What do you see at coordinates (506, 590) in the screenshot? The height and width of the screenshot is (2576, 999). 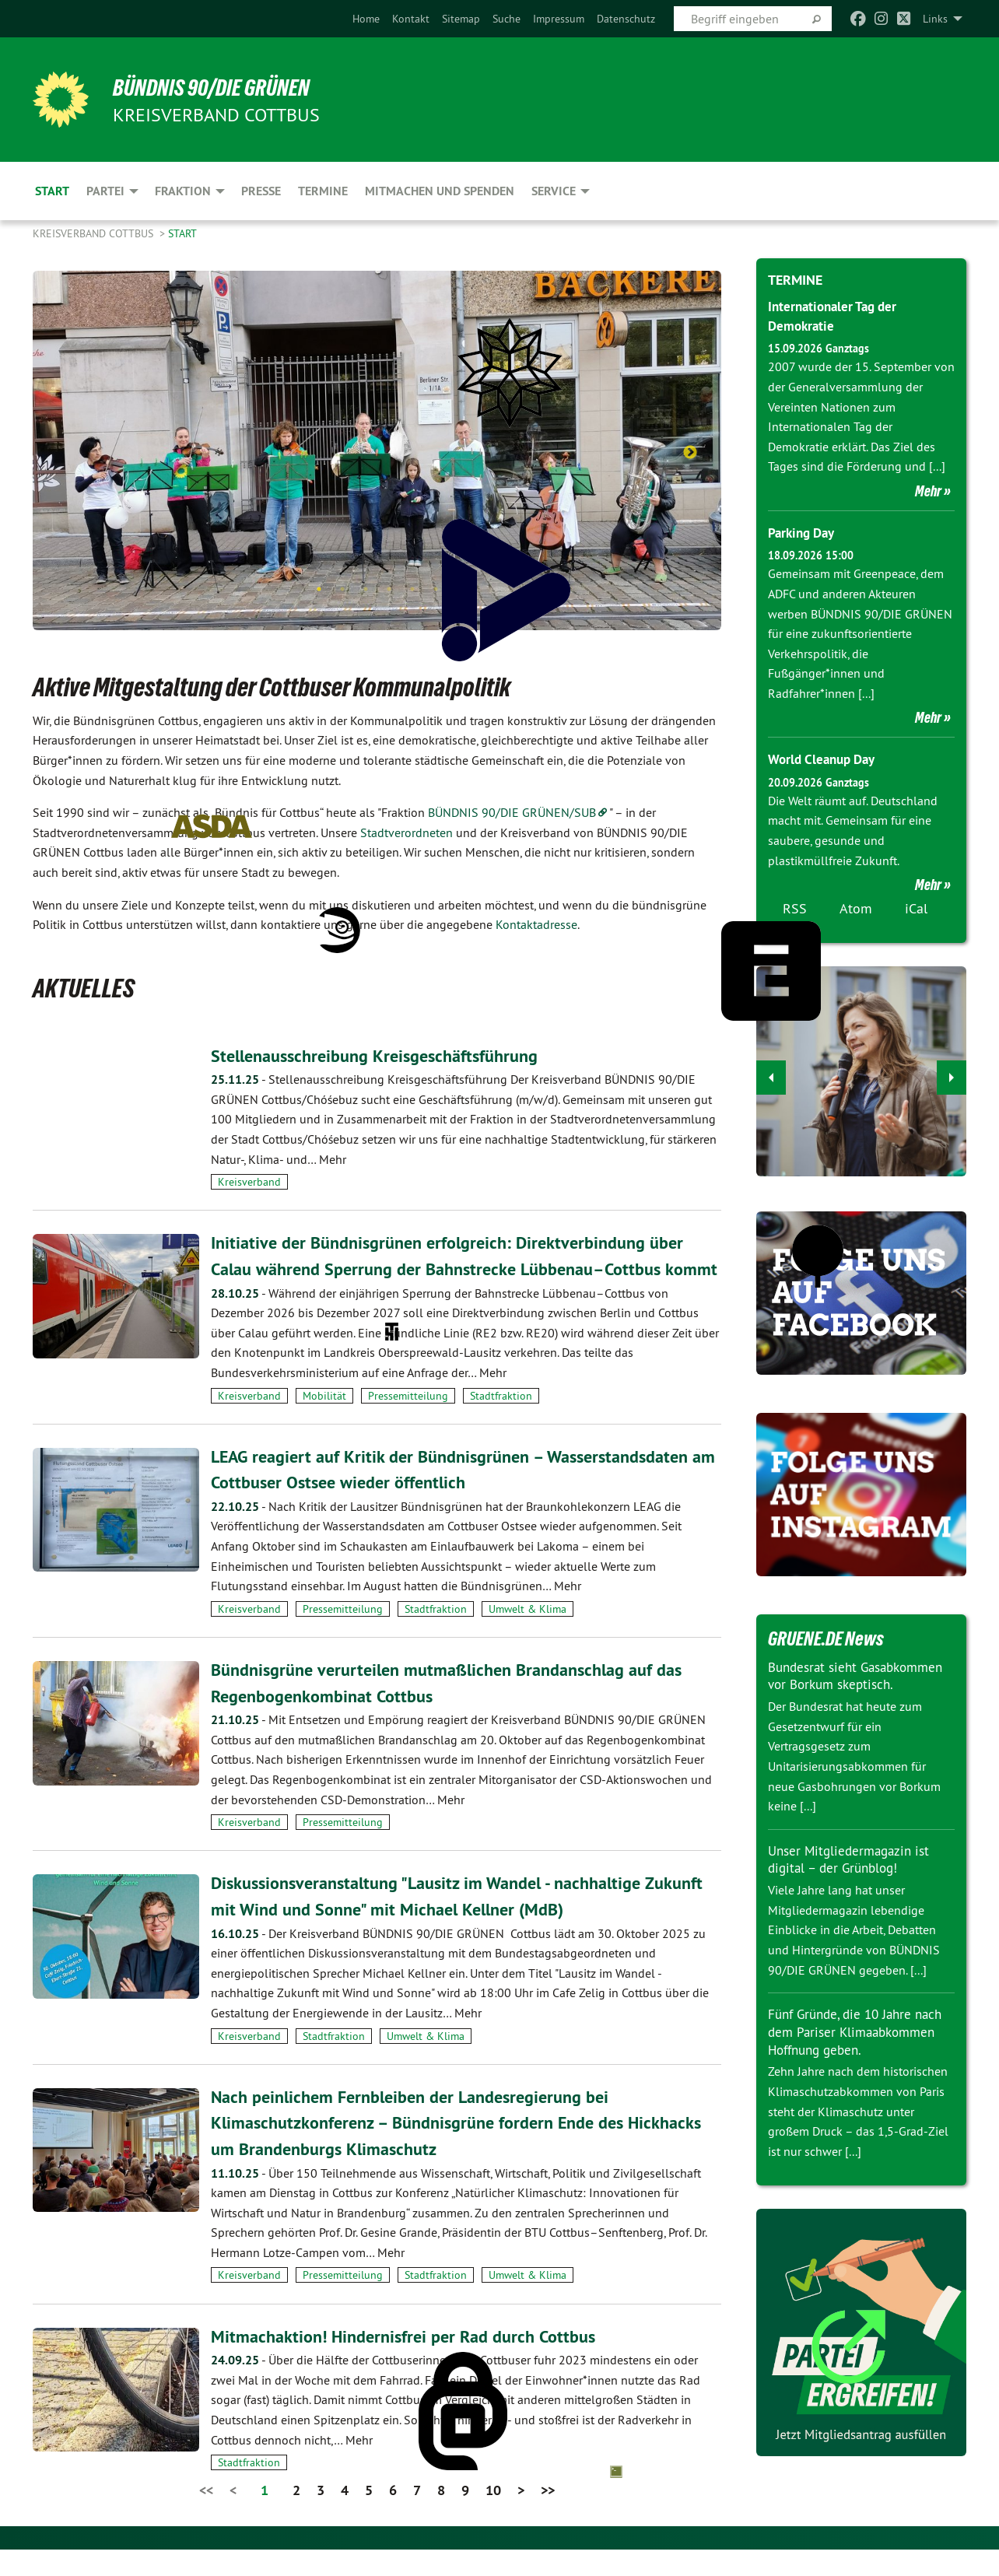 I see `Google Display & Video 360 app or service` at bounding box center [506, 590].